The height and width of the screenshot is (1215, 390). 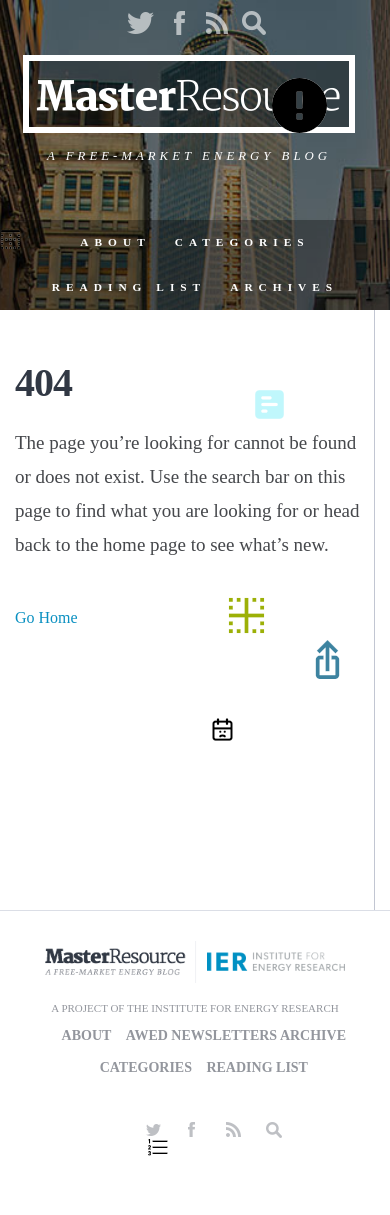 I want to click on apply inner borders to selected cells, so click(x=246, y=615).